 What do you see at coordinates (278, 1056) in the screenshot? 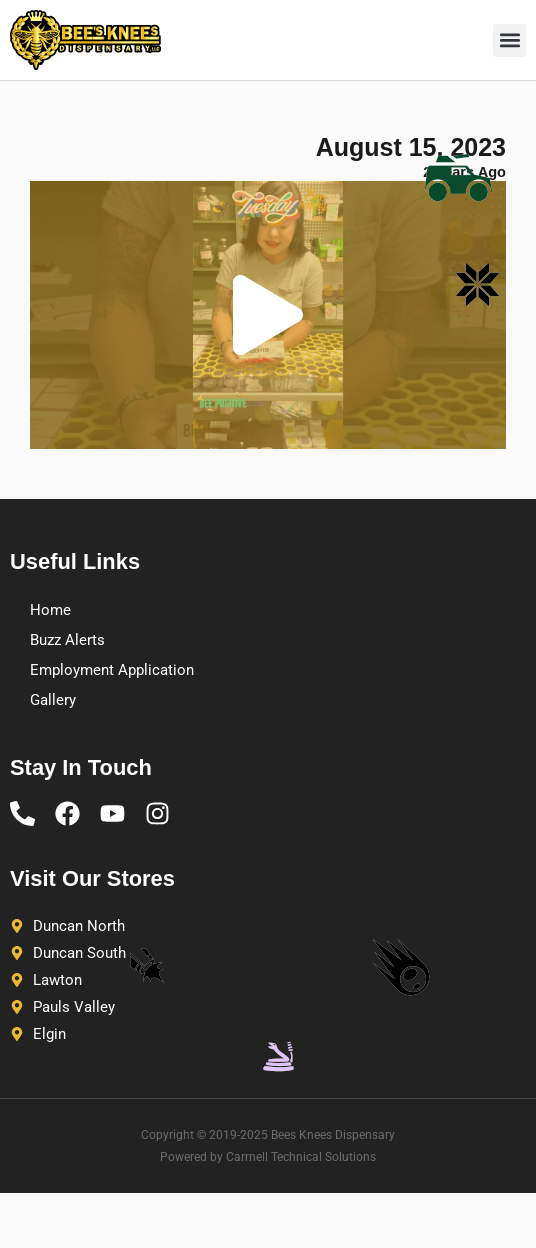
I see `indicates danger or hazard warning` at bounding box center [278, 1056].